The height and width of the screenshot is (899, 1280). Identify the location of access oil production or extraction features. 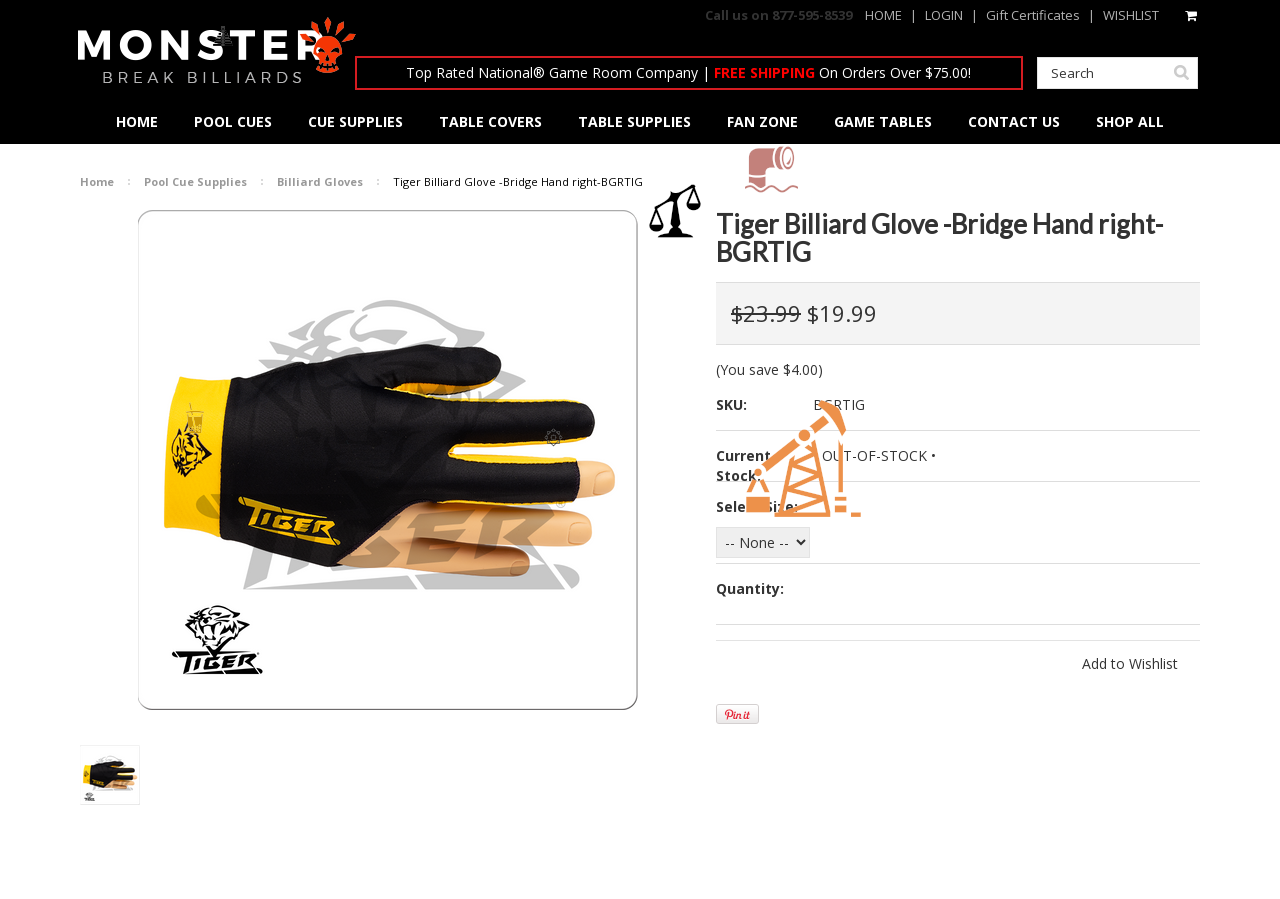
(803, 458).